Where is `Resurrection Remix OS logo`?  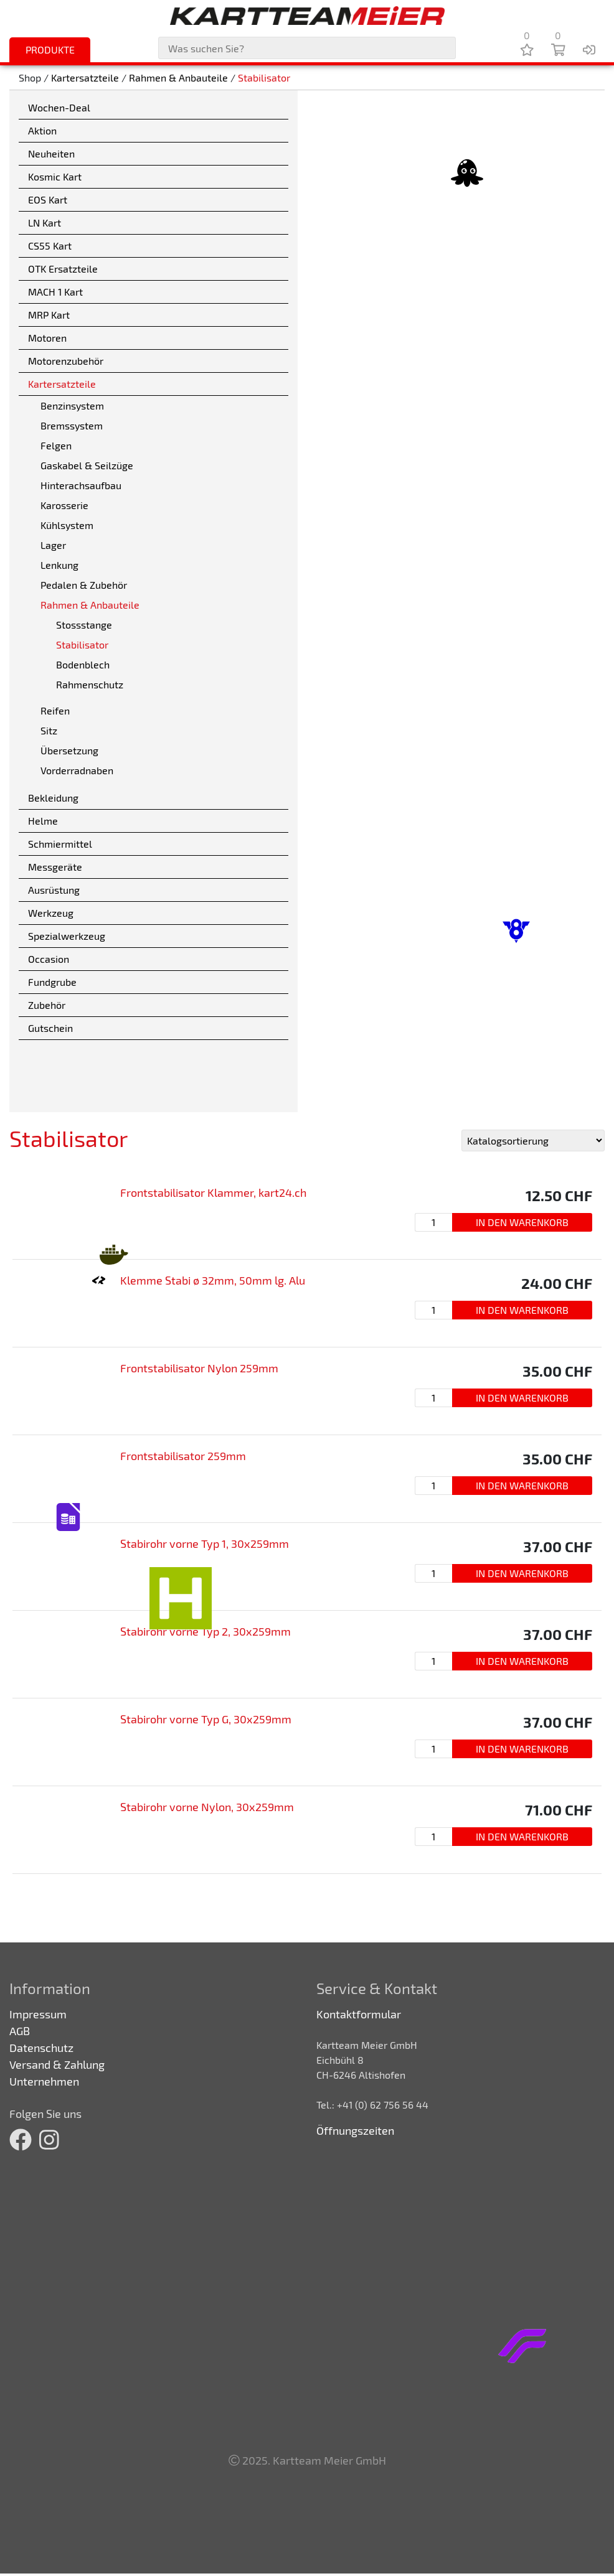 Resurrection Remix OS logo is located at coordinates (522, 2346).